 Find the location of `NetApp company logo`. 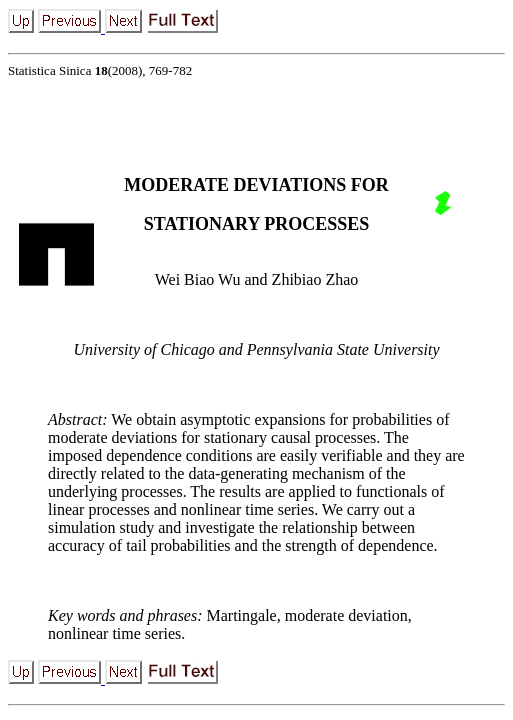

NetApp company logo is located at coordinates (56, 254).